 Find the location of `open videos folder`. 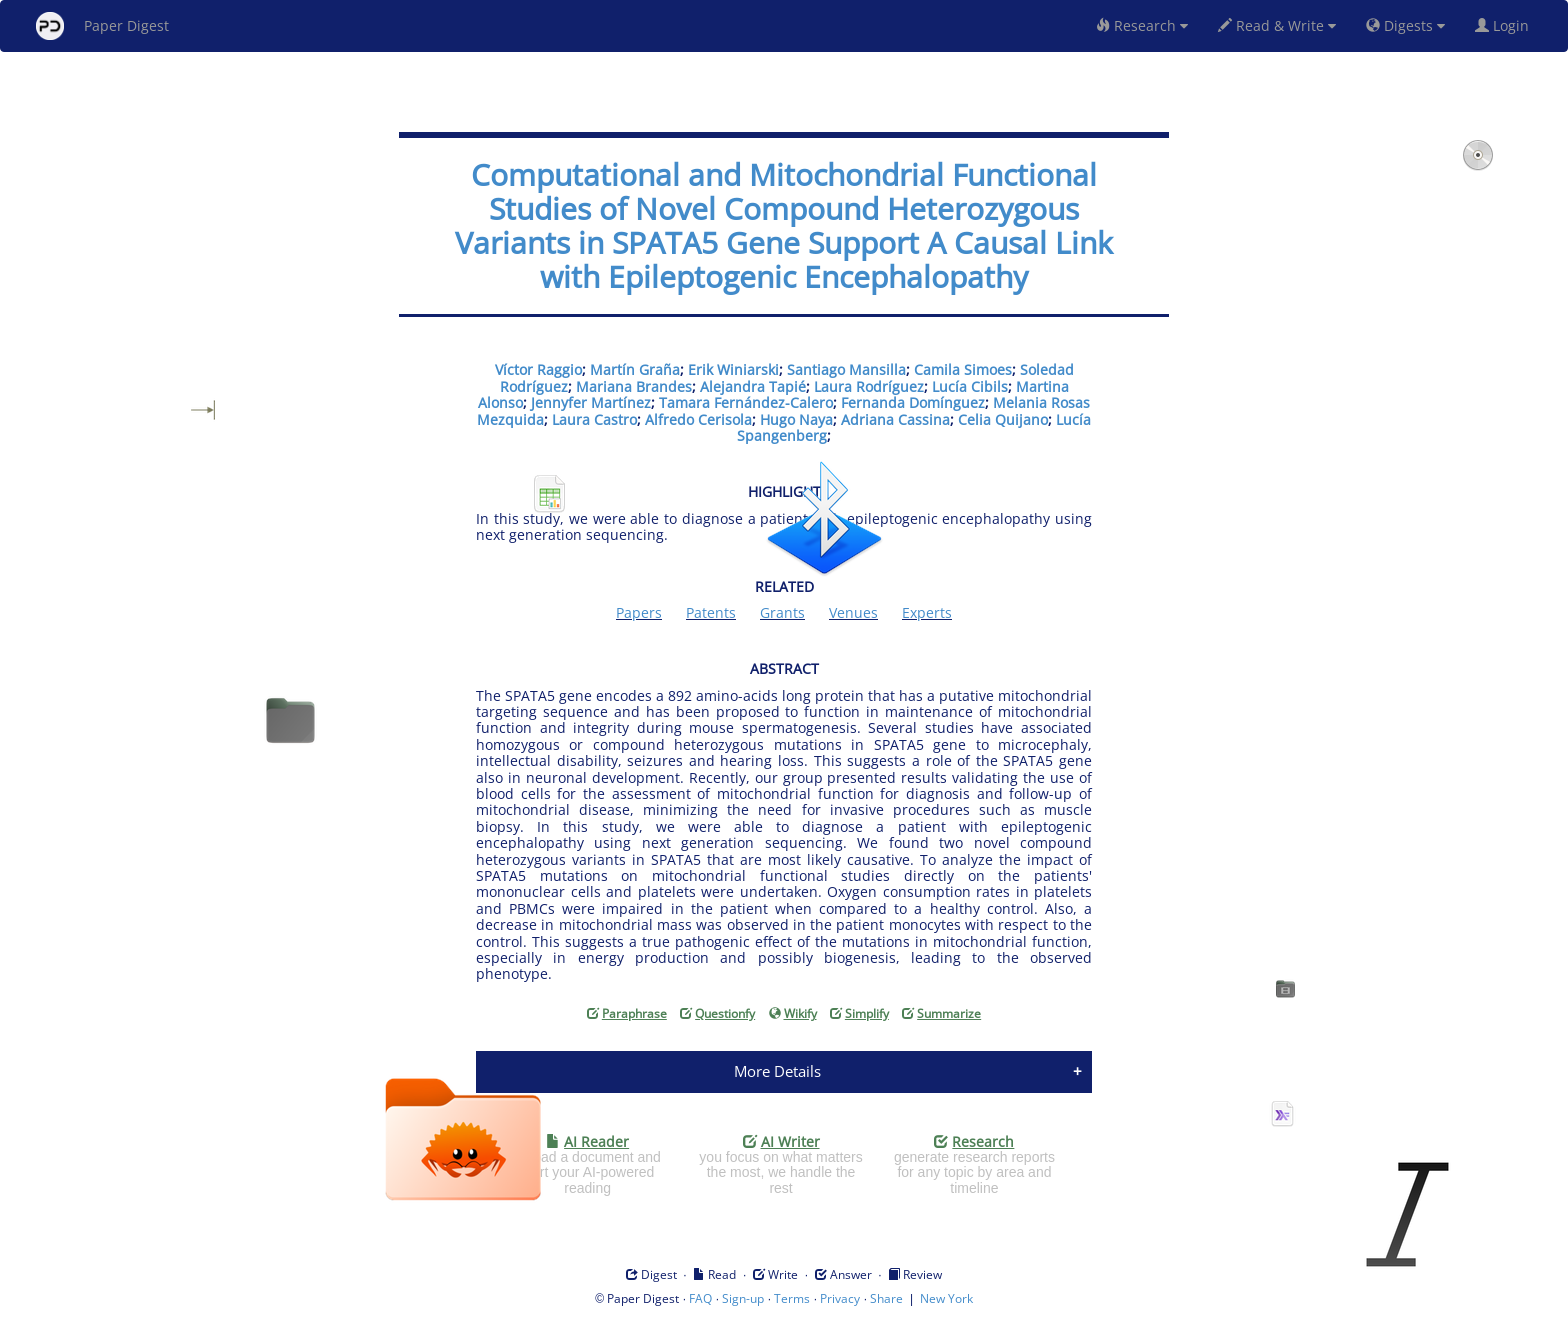

open videos folder is located at coordinates (1285, 988).